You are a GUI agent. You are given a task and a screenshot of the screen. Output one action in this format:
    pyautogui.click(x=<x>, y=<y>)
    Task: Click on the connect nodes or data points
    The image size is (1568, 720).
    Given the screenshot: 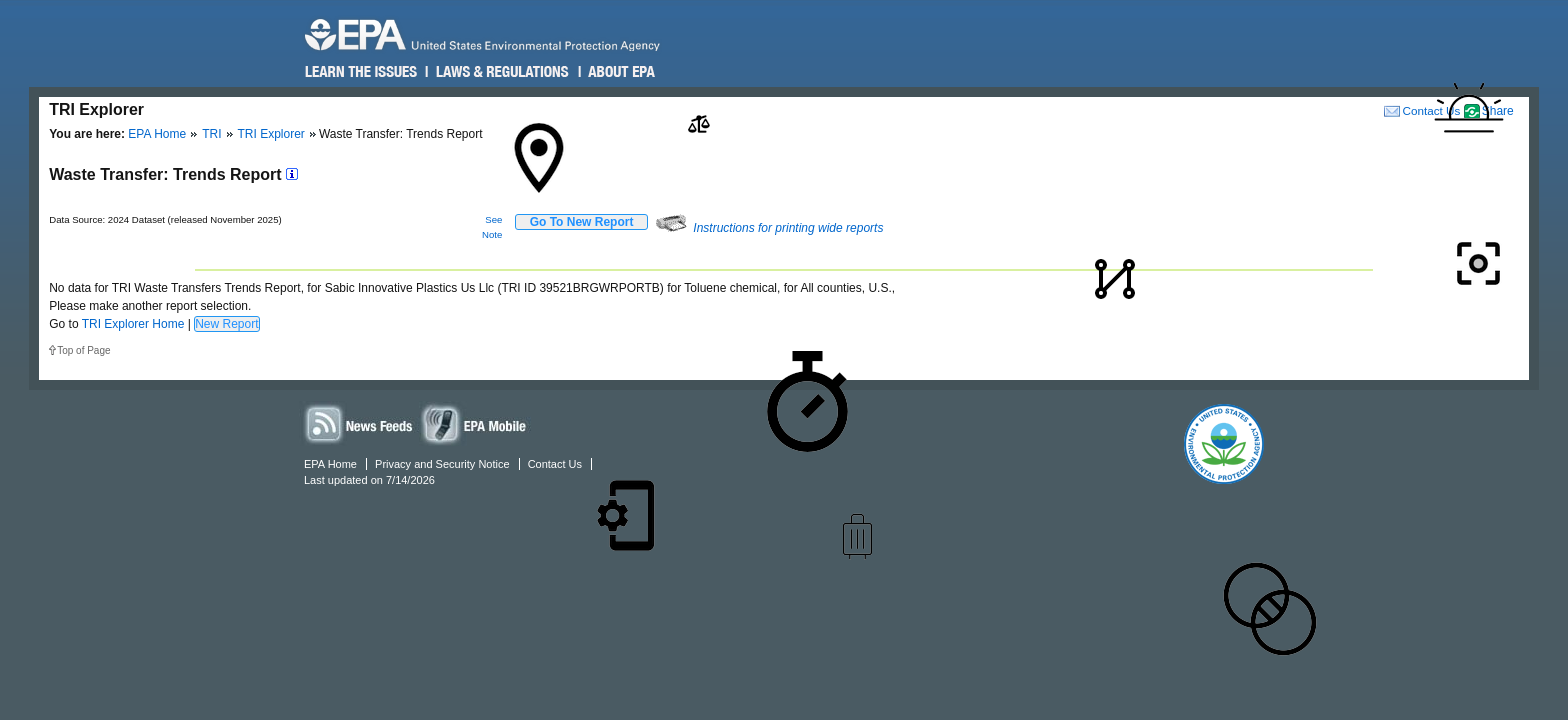 What is the action you would take?
    pyautogui.click(x=1115, y=279)
    